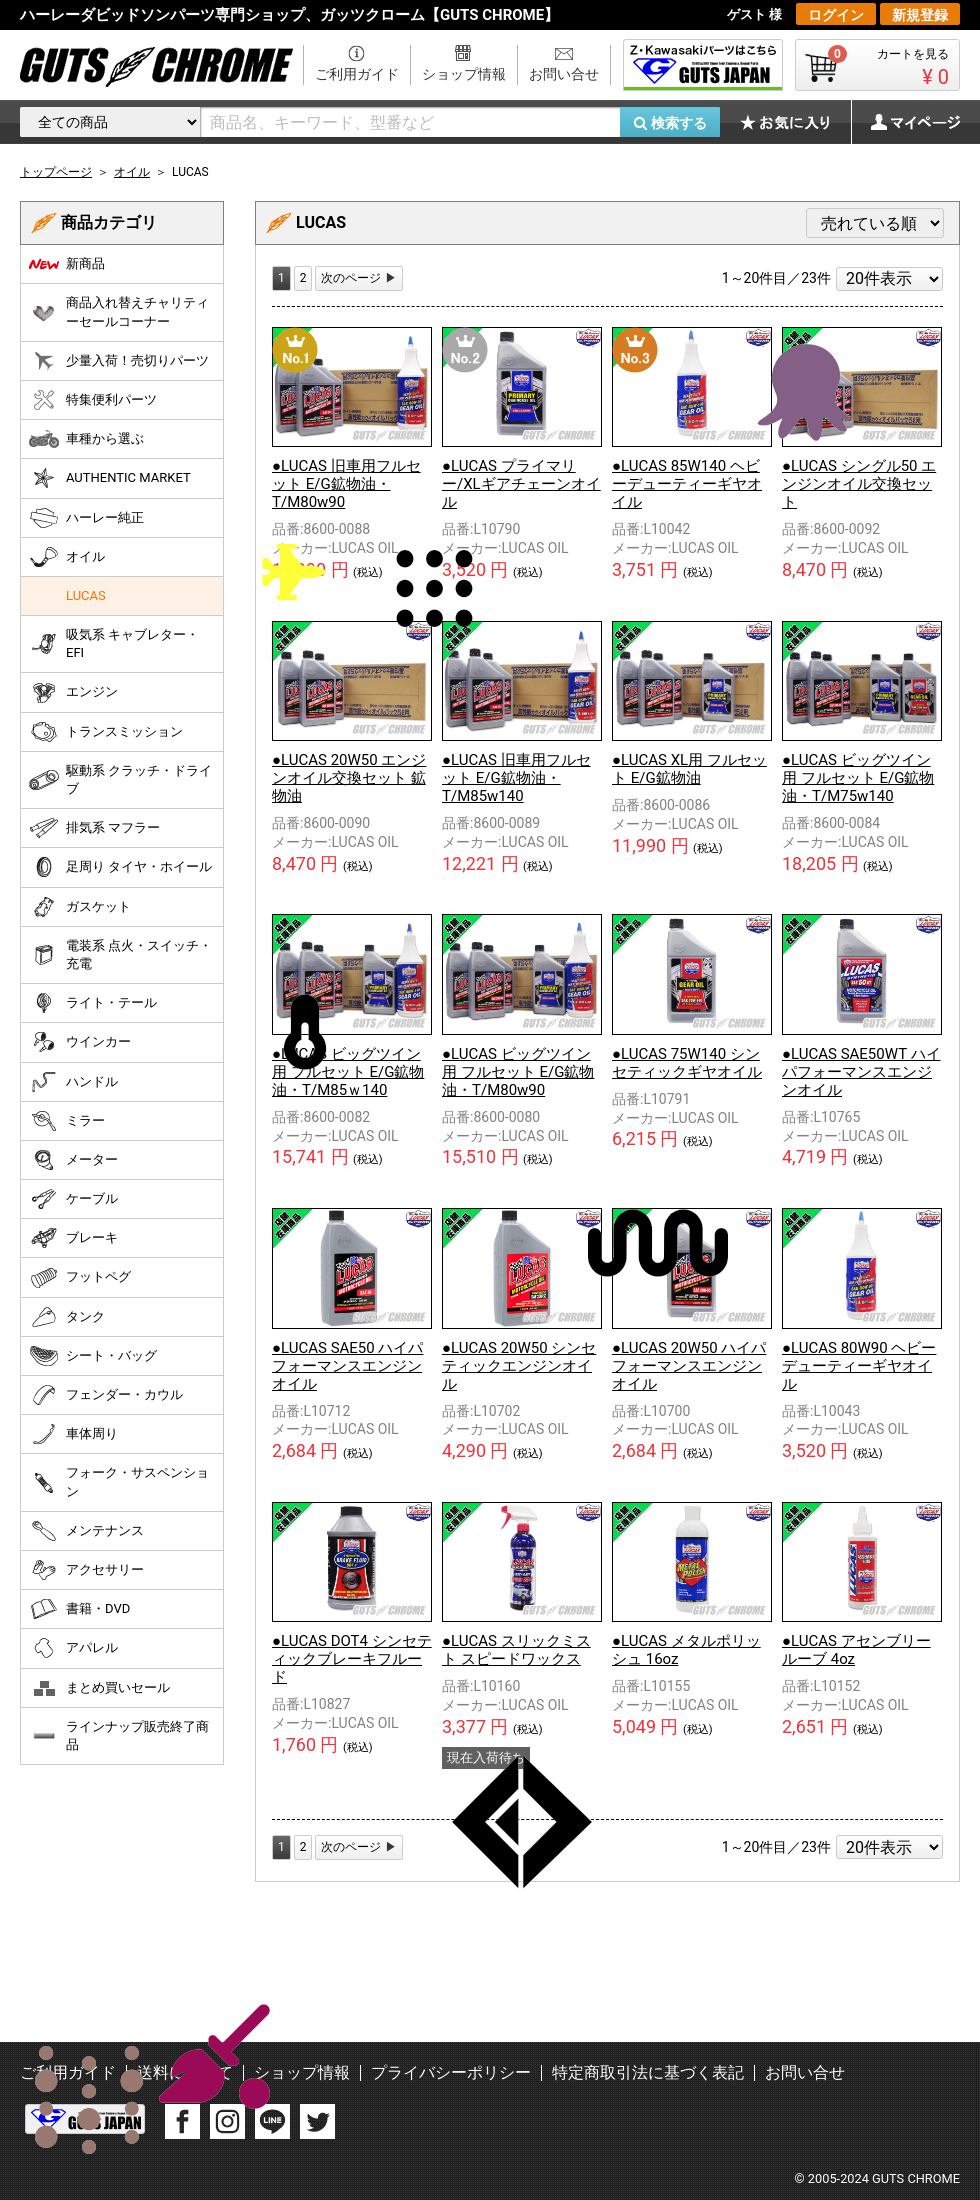 This screenshot has height=2200, width=980. Describe the element at coordinates (214, 2053) in the screenshot. I see `quidditch or broomstick sports game mode` at that location.